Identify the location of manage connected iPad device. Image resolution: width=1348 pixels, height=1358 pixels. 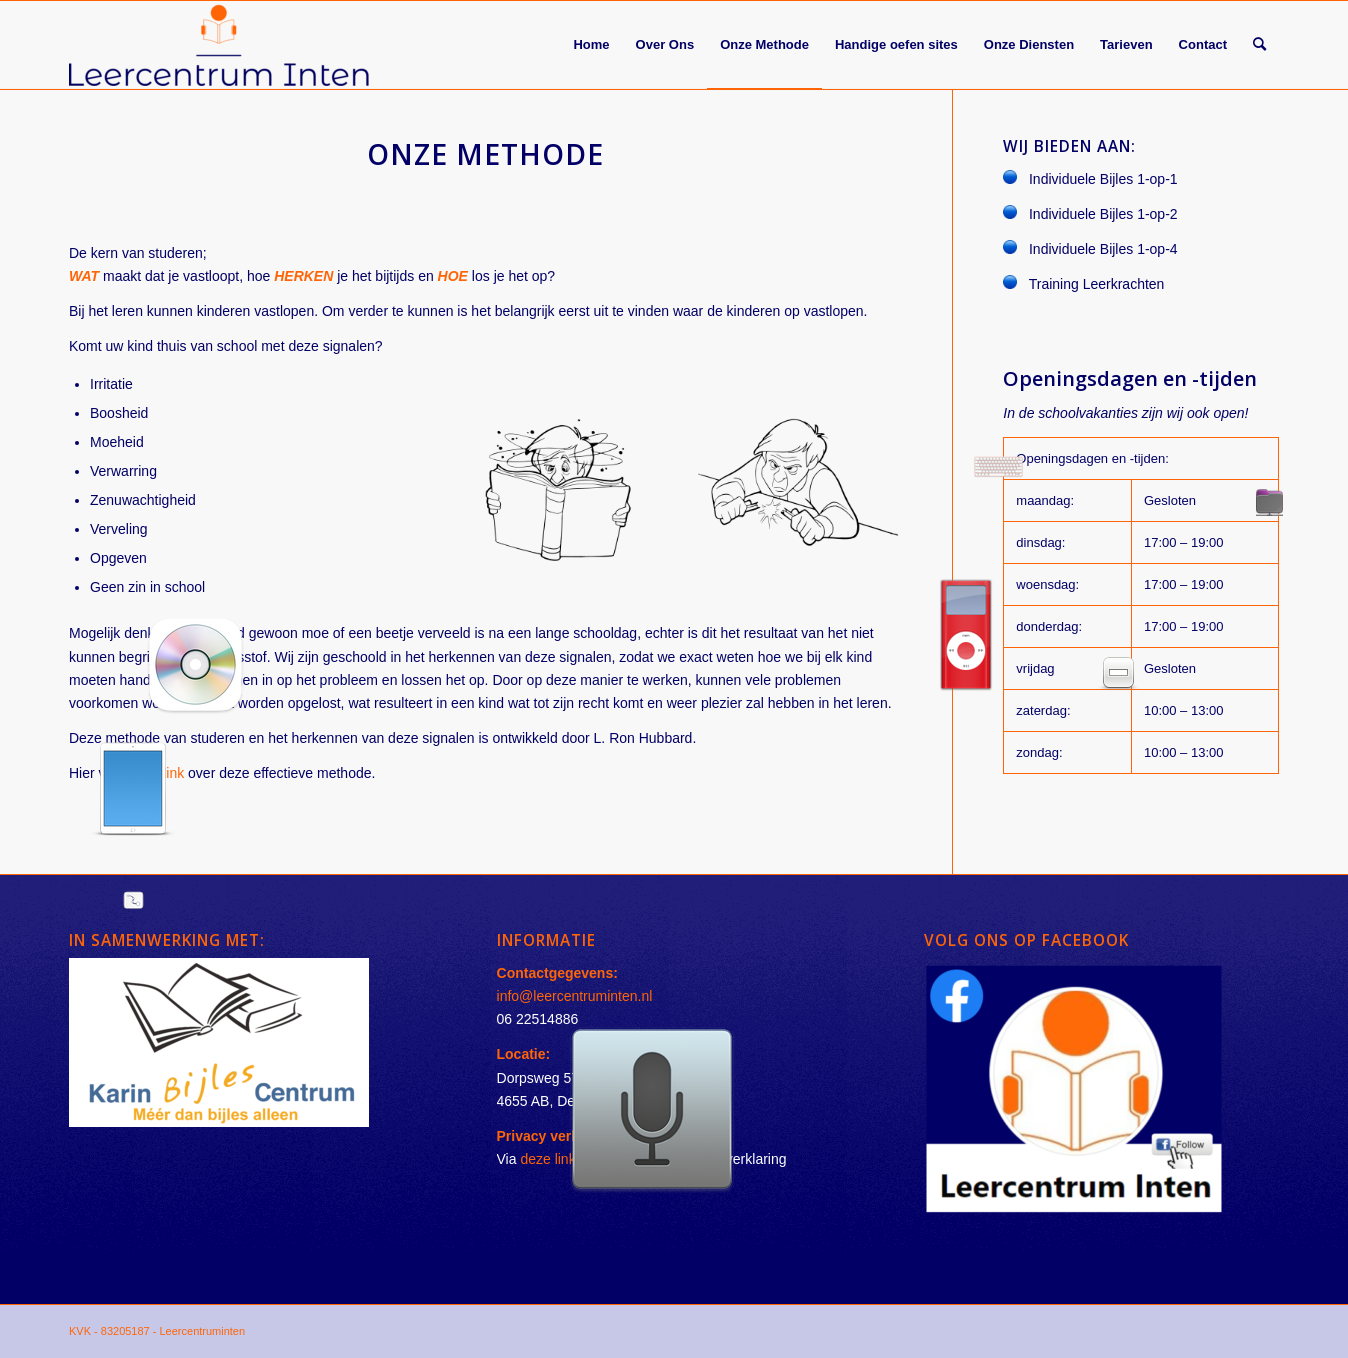
(133, 788).